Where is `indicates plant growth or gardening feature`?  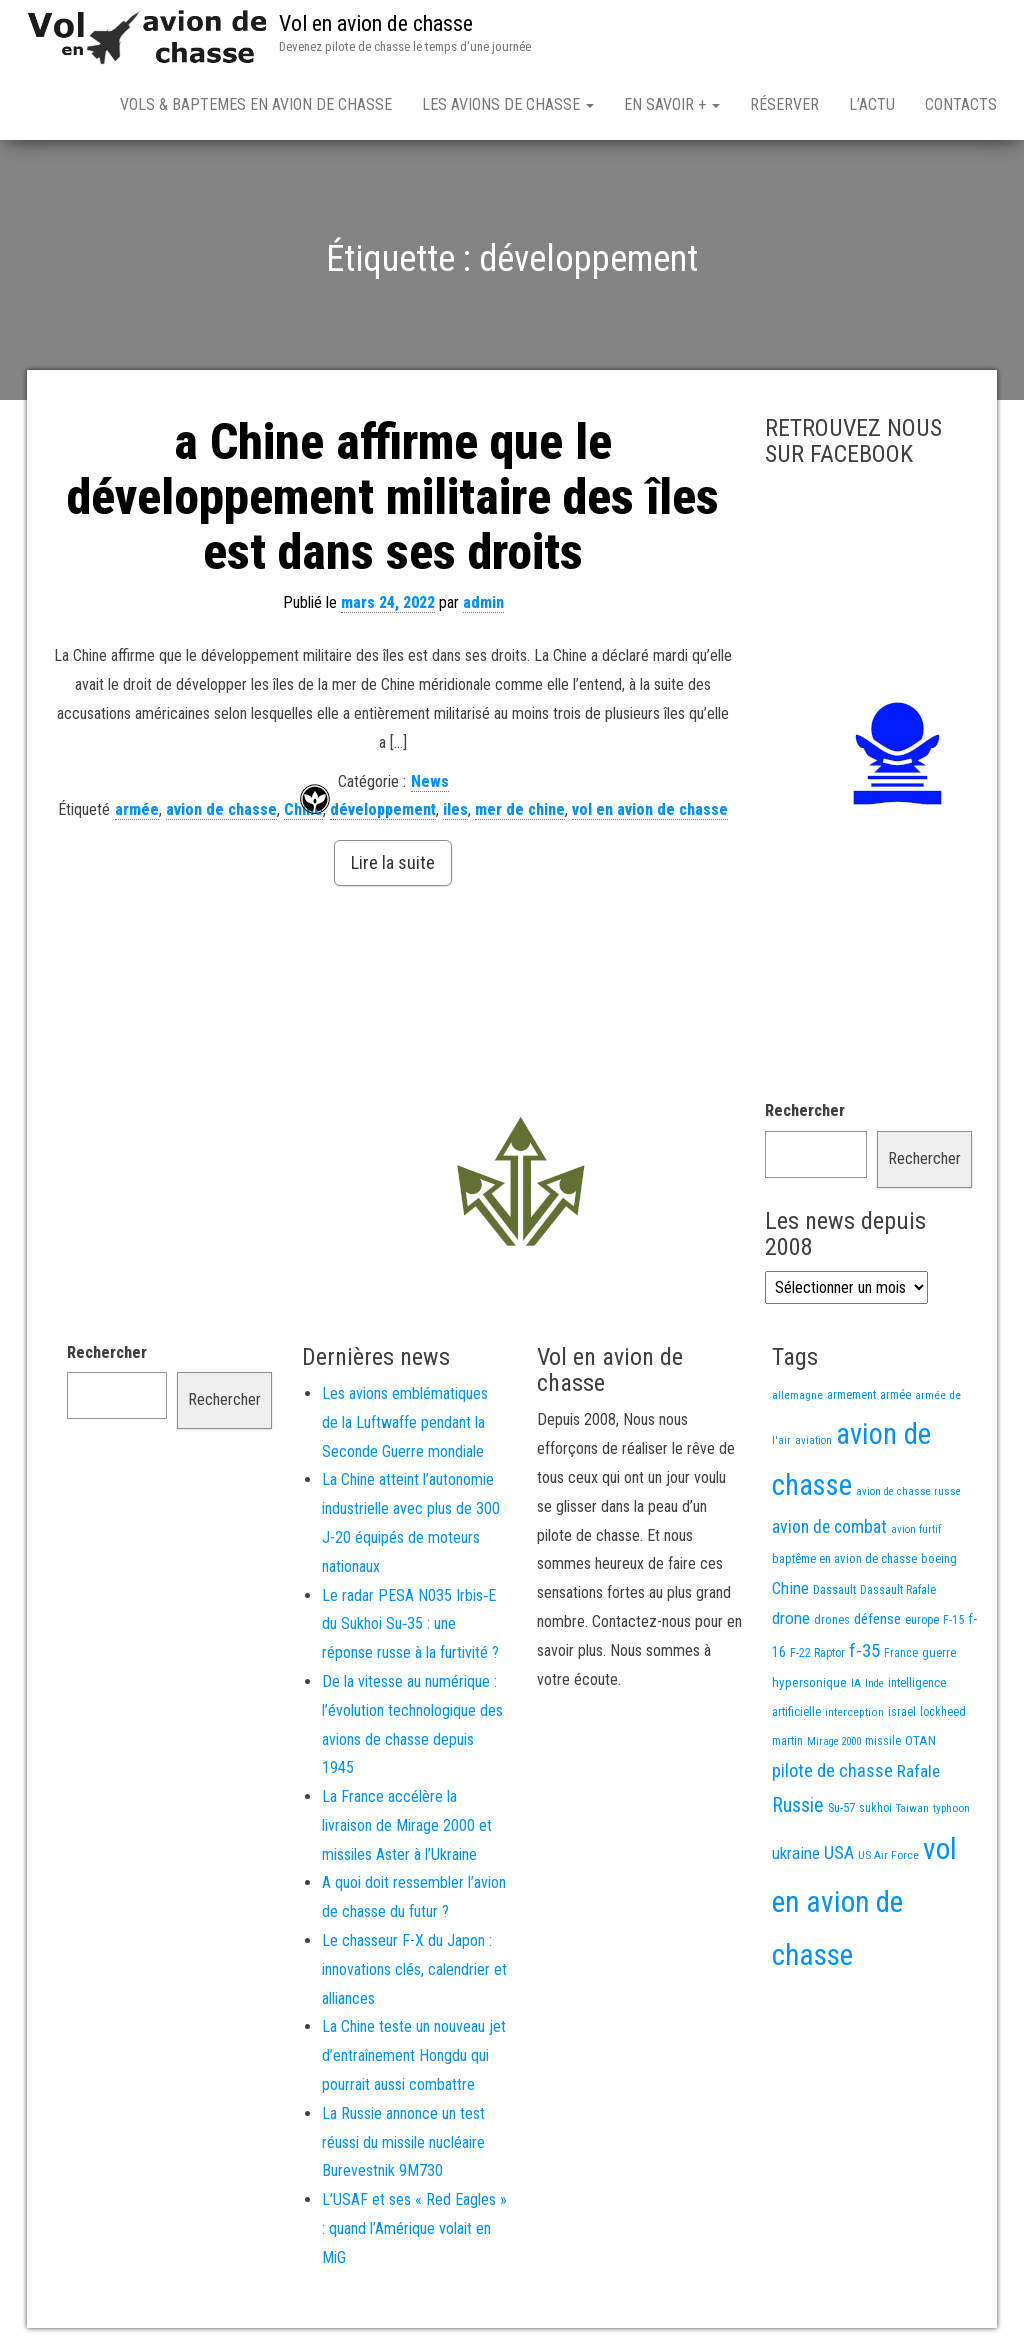
indicates plant growth or gardening feature is located at coordinates (315, 799).